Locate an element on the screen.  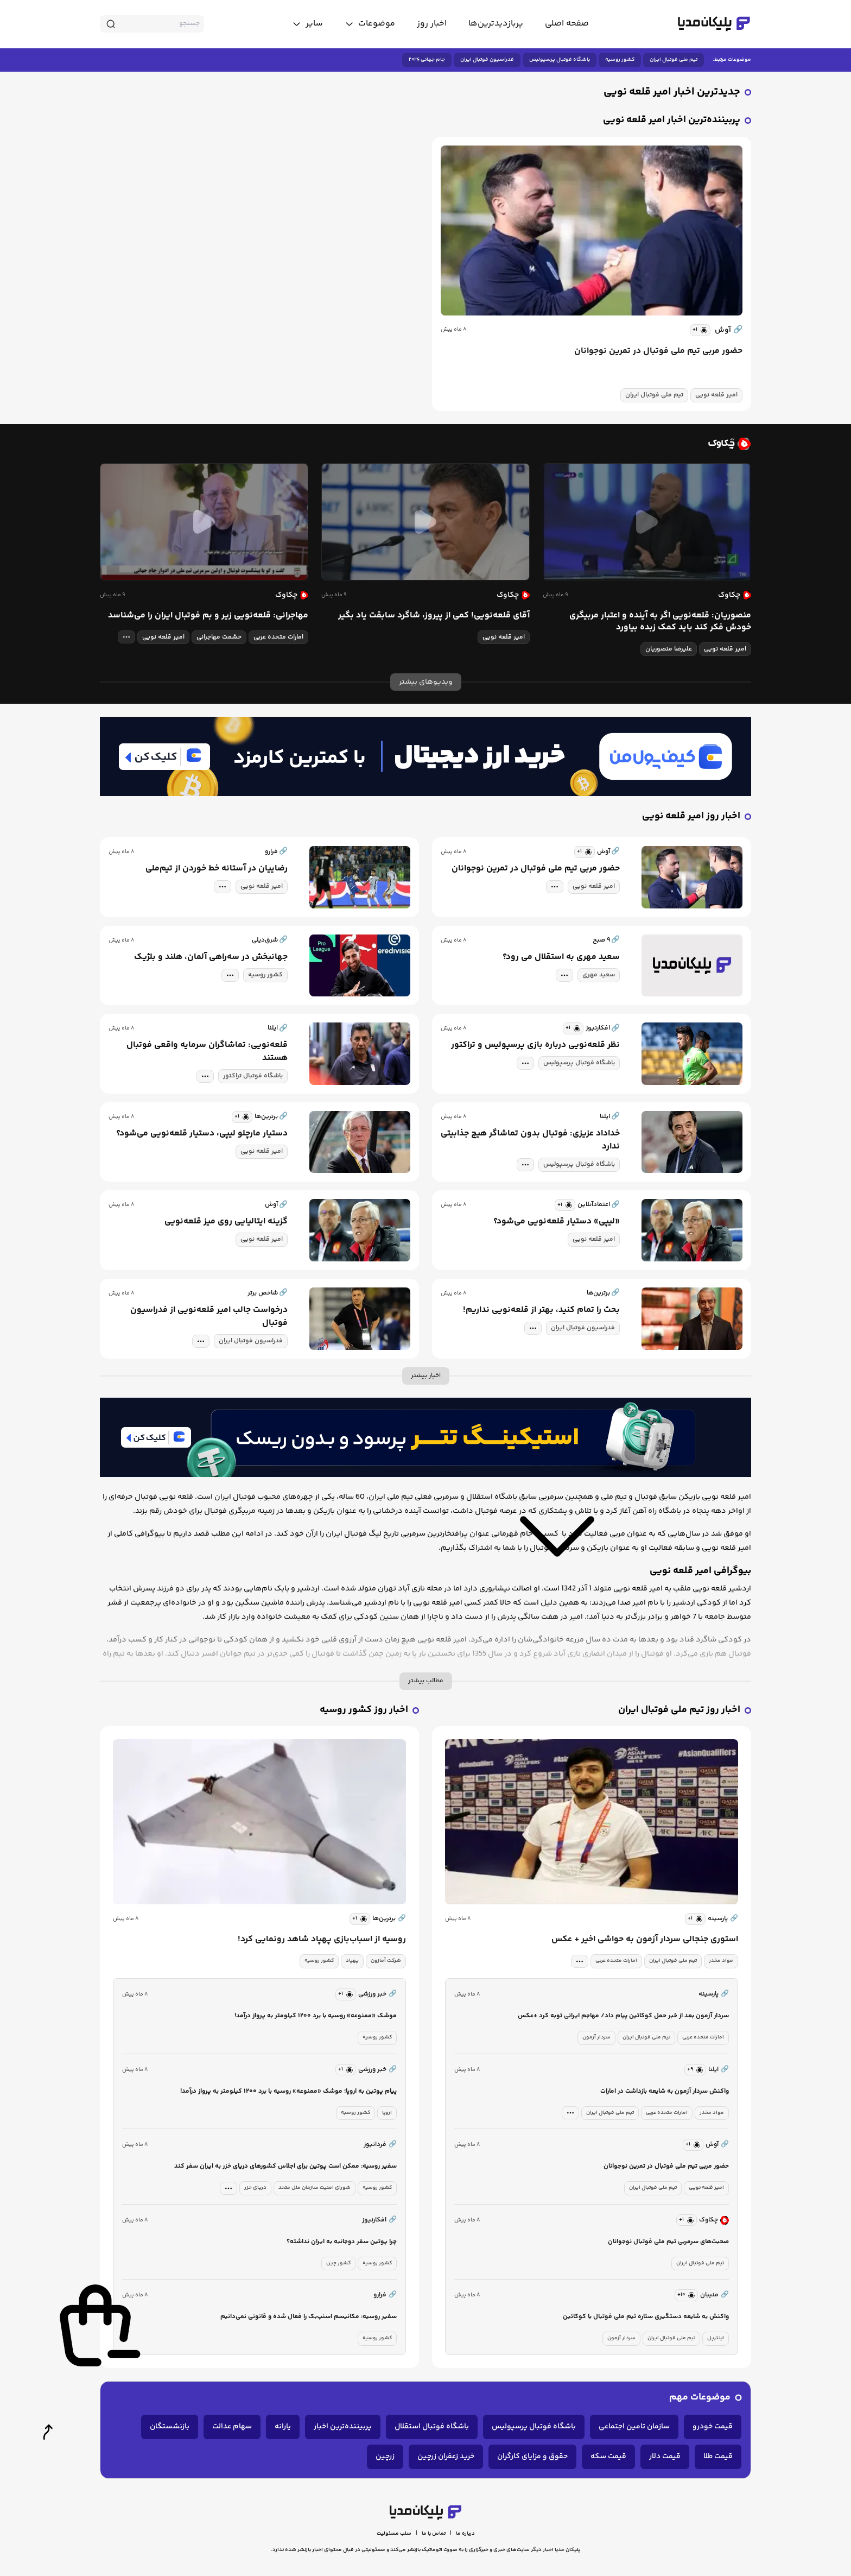
redo or move forward action is located at coordinates (47, 2432).